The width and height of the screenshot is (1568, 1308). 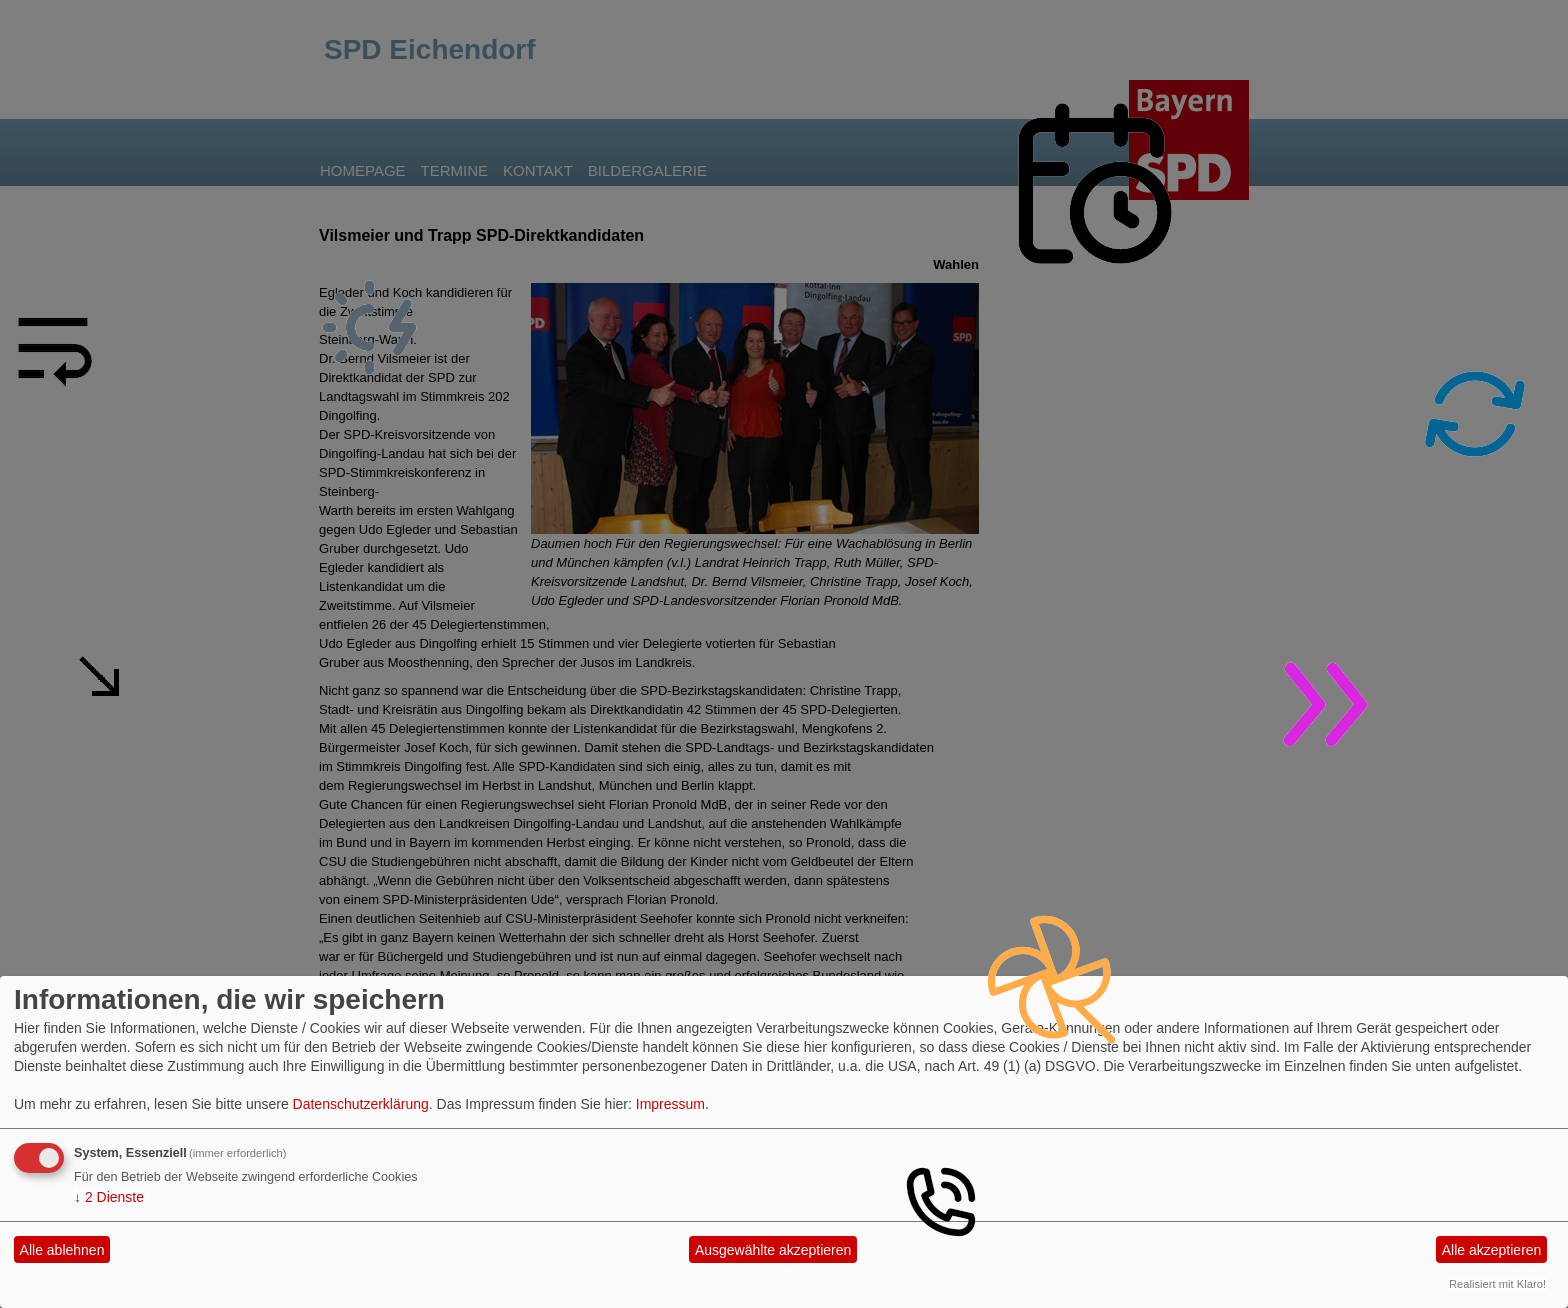 What do you see at coordinates (1054, 982) in the screenshot?
I see `indicates a playful or fun feature` at bounding box center [1054, 982].